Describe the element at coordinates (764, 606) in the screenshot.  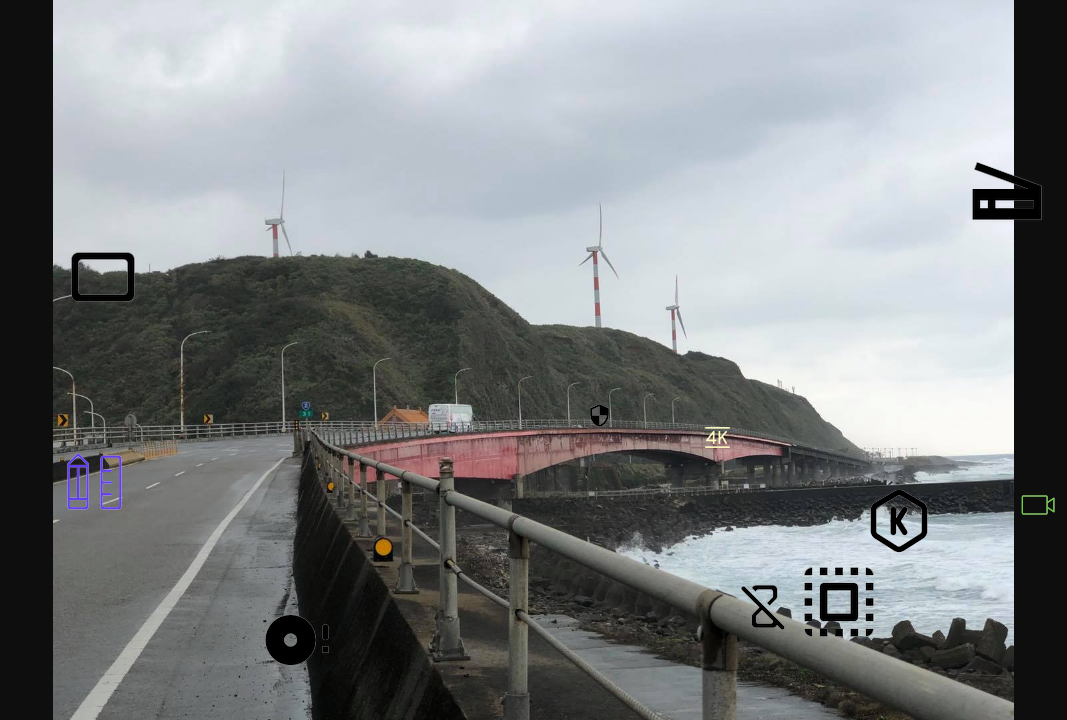
I see `timer or countdown feature disabled` at that location.